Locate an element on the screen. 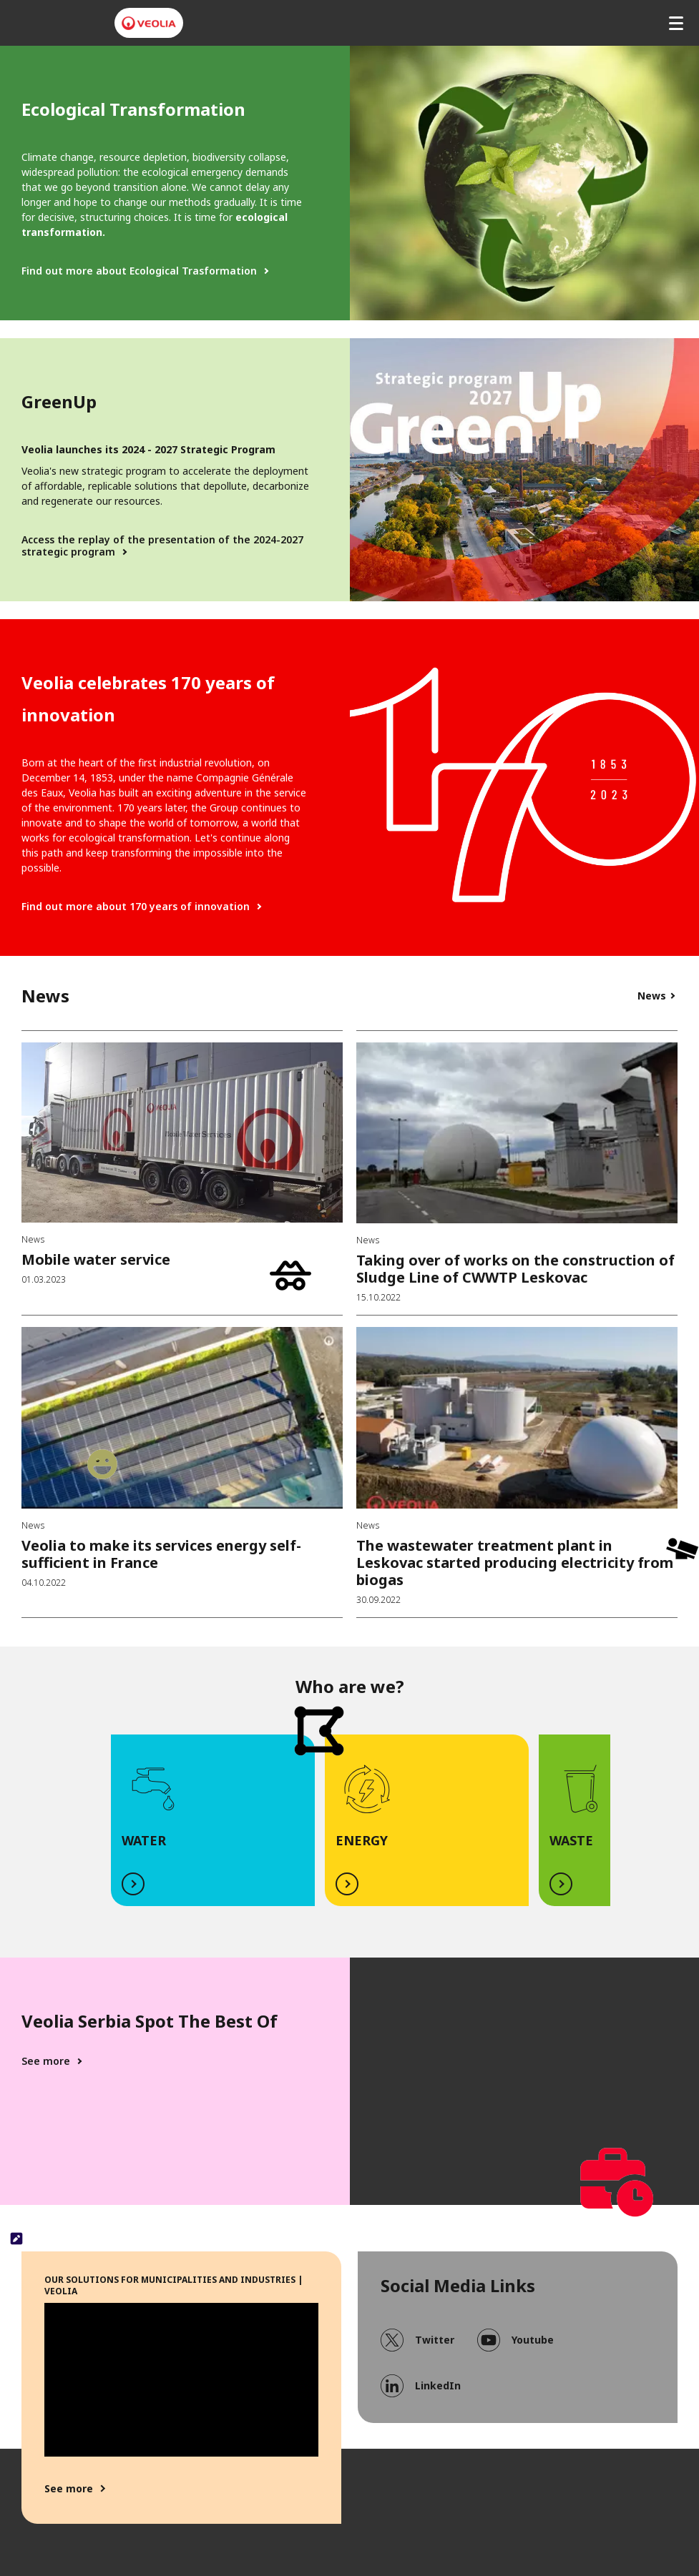 This screenshot has width=699, height=2576. view business hours or schedule is located at coordinates (612, 2180).